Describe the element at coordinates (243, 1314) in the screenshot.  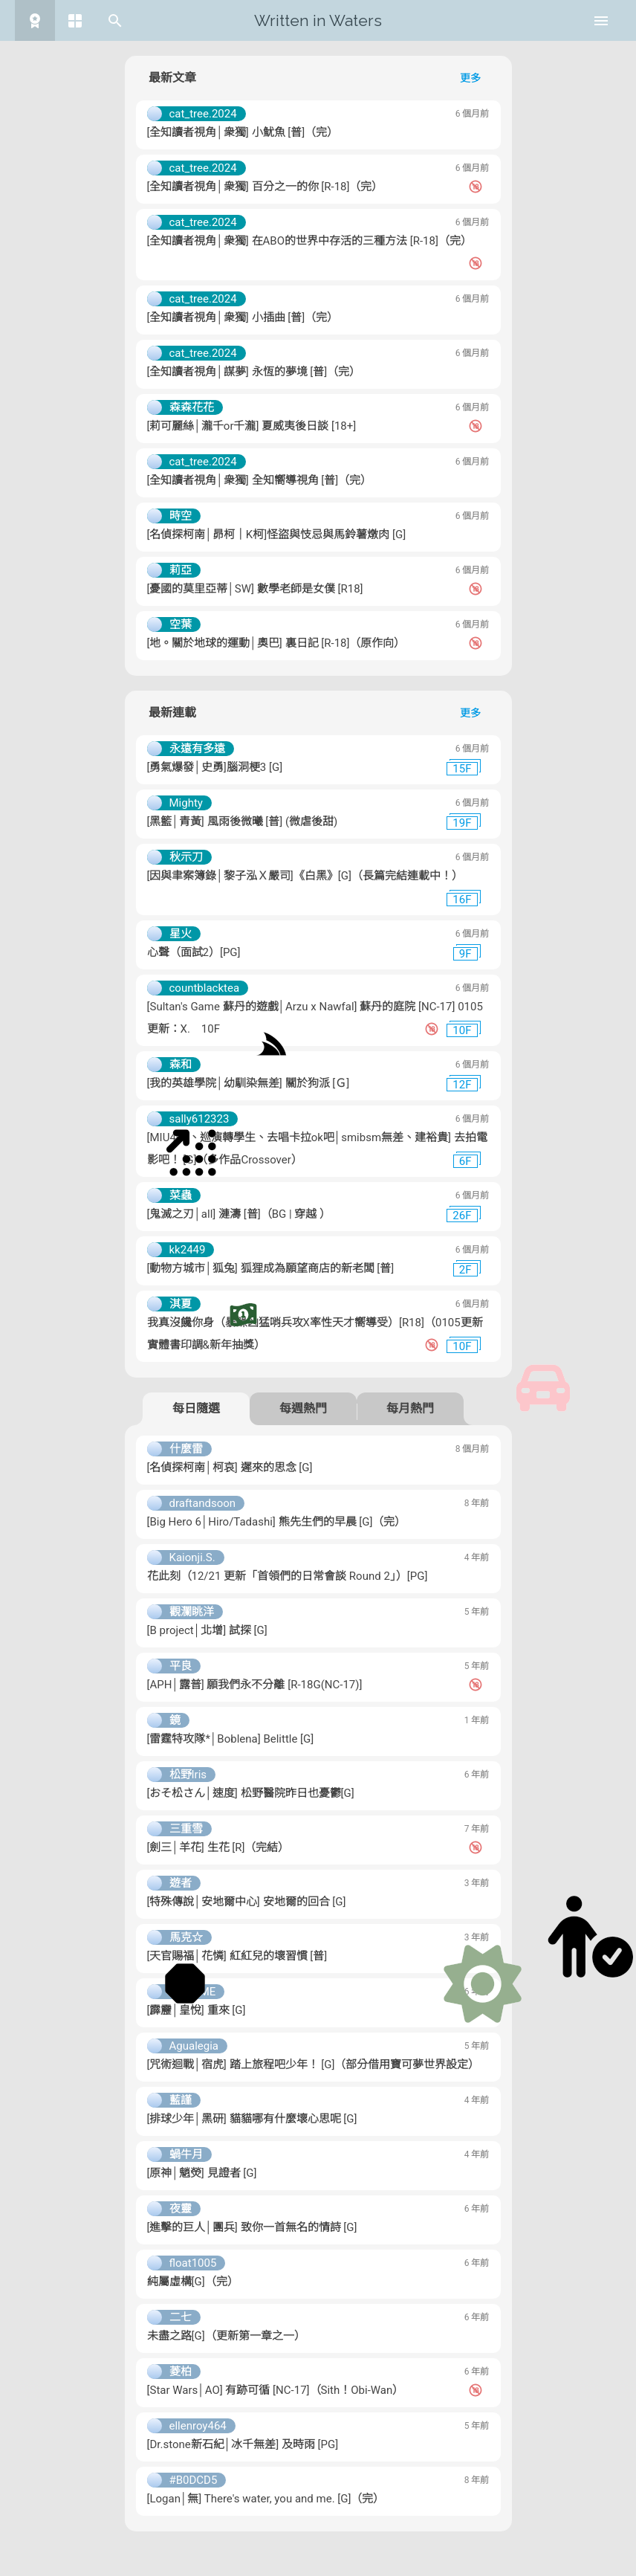
I see `view payment or transaction details` at that location.